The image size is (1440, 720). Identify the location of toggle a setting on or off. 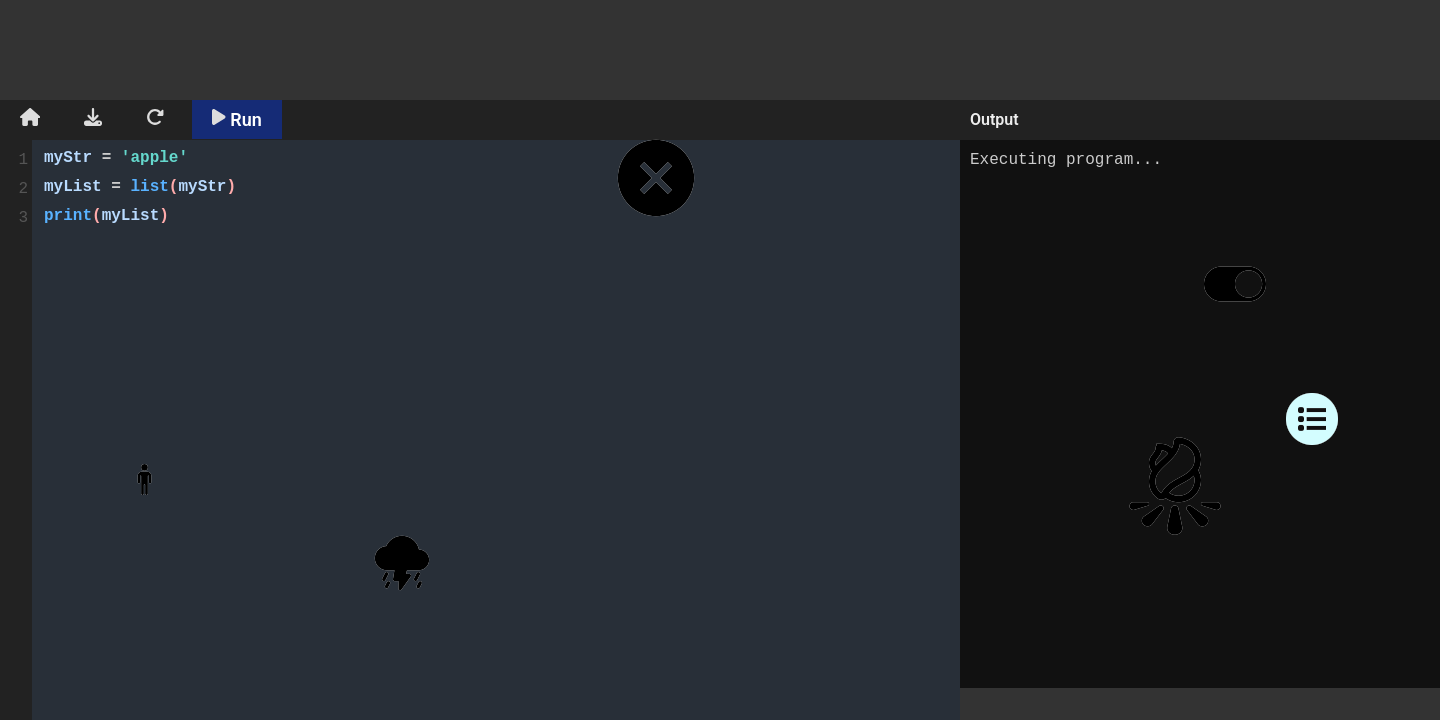
(1235, 284).